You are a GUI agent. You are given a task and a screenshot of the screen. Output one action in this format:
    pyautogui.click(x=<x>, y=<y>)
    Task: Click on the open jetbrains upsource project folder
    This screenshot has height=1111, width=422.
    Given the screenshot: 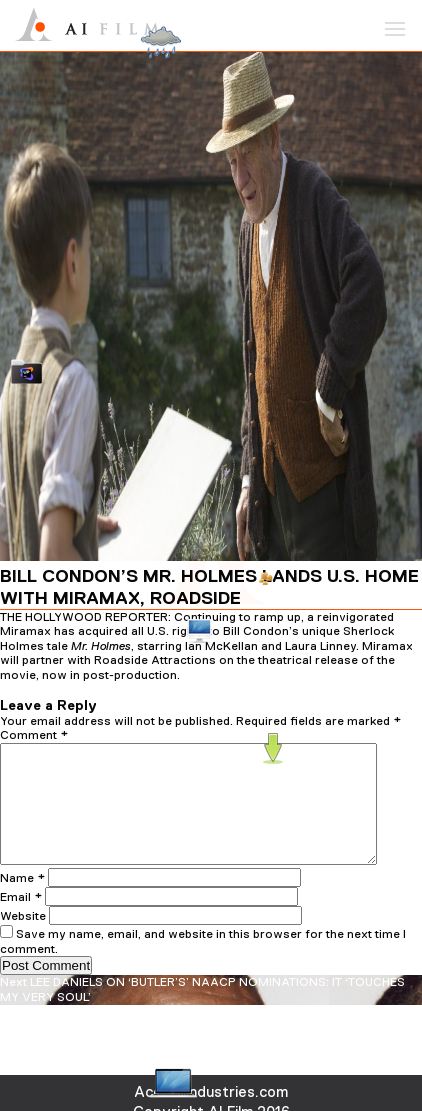 What is the action you would take?
    pyautogui.click(x=26, y=372)
    